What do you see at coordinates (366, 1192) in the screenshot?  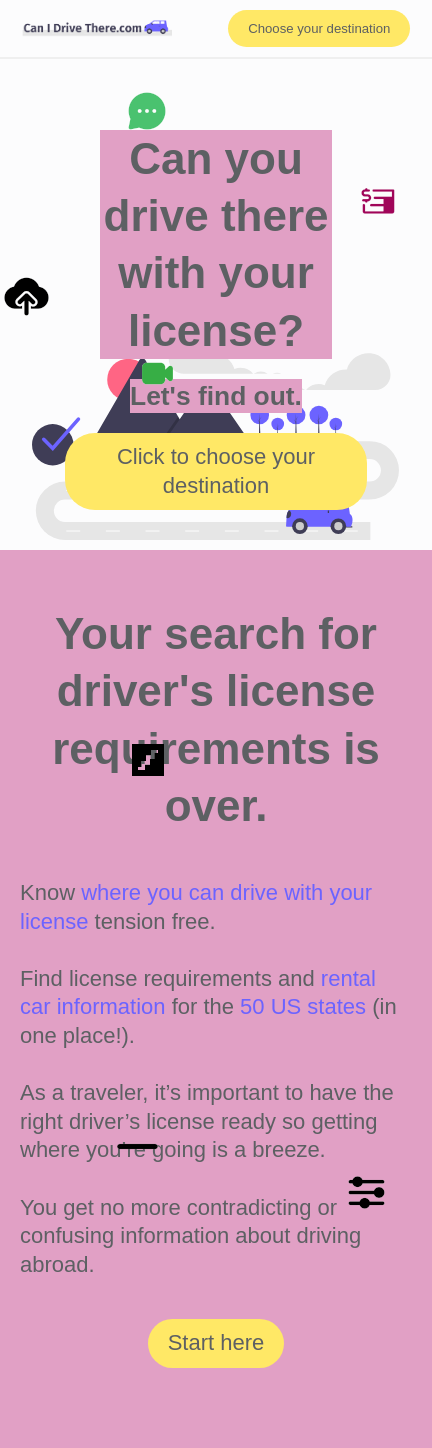 I see `access settings or preferences` at bounding box center [366, 1192].